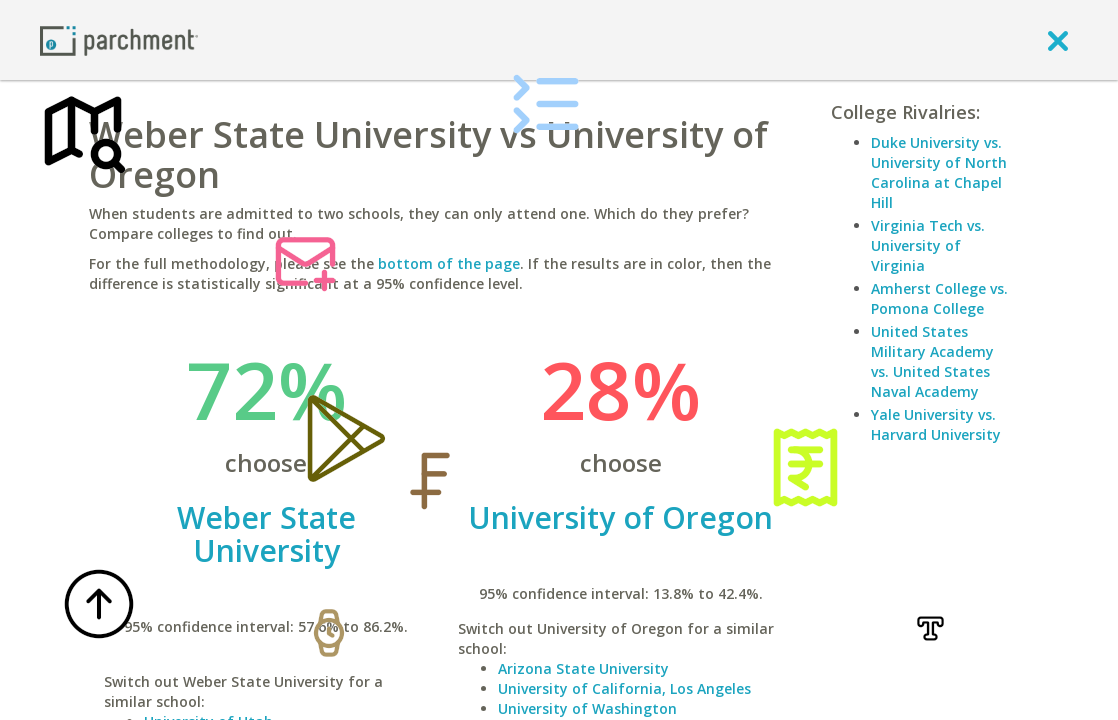 This screenshot has width=1118, height=720. I want to click on scroll to top of page, so click(99, 604).